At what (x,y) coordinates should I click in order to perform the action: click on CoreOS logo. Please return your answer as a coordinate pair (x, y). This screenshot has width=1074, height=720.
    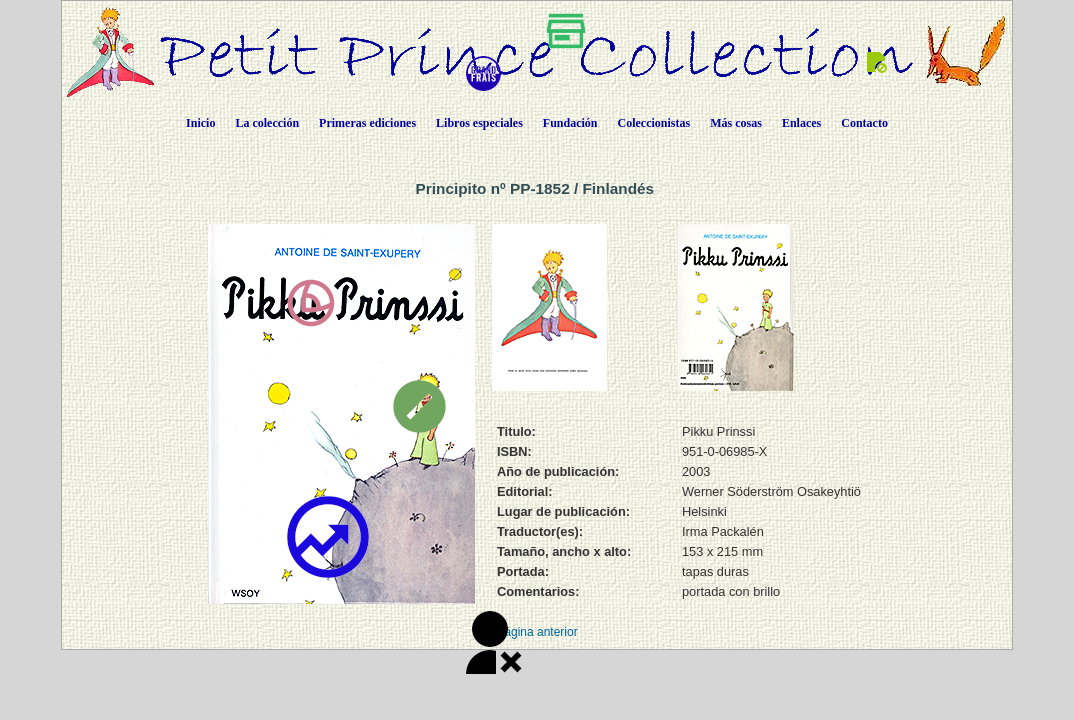
    Looking at the image, I should click on (311, 303).